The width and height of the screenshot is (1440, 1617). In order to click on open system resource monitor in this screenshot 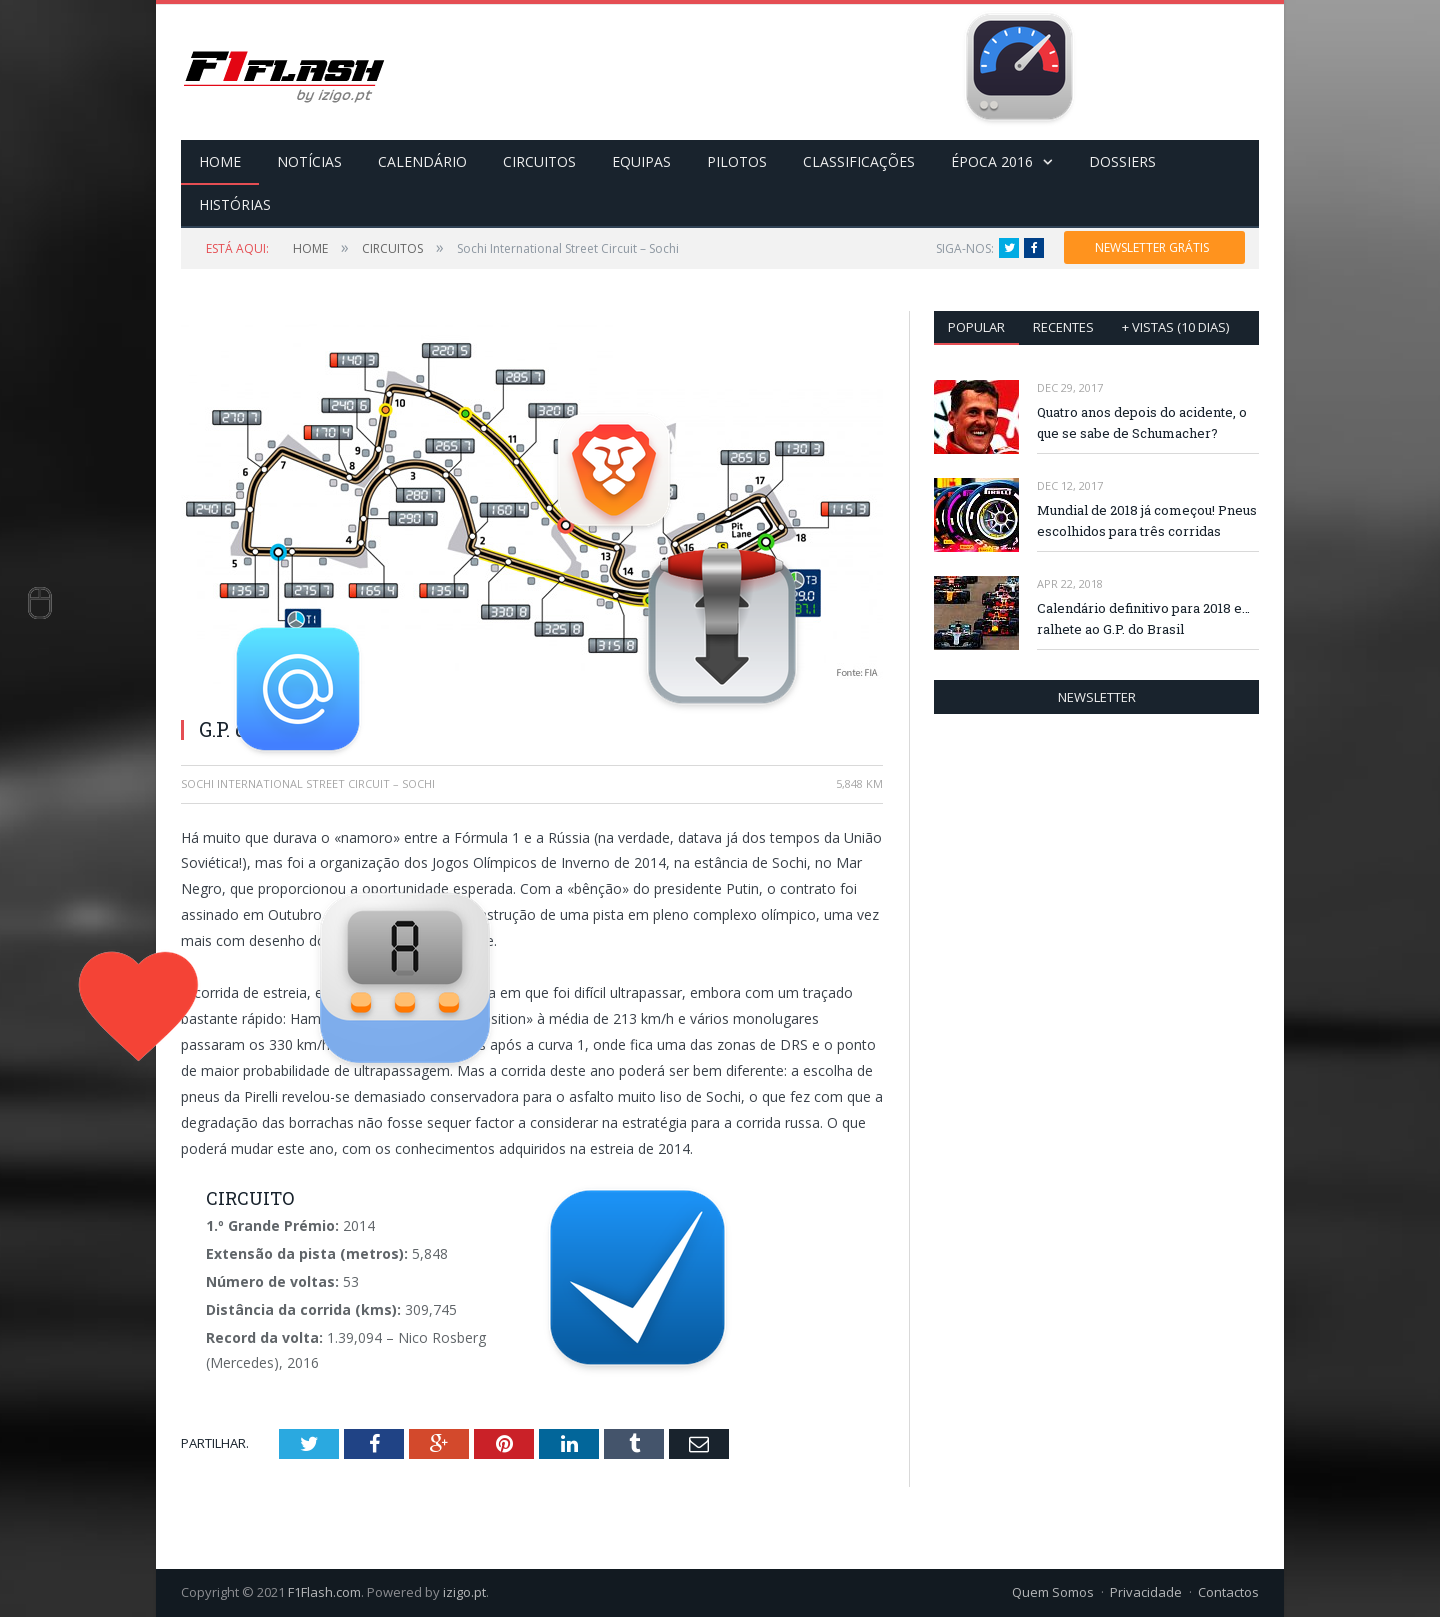, I will do `click(1019, 66)`.